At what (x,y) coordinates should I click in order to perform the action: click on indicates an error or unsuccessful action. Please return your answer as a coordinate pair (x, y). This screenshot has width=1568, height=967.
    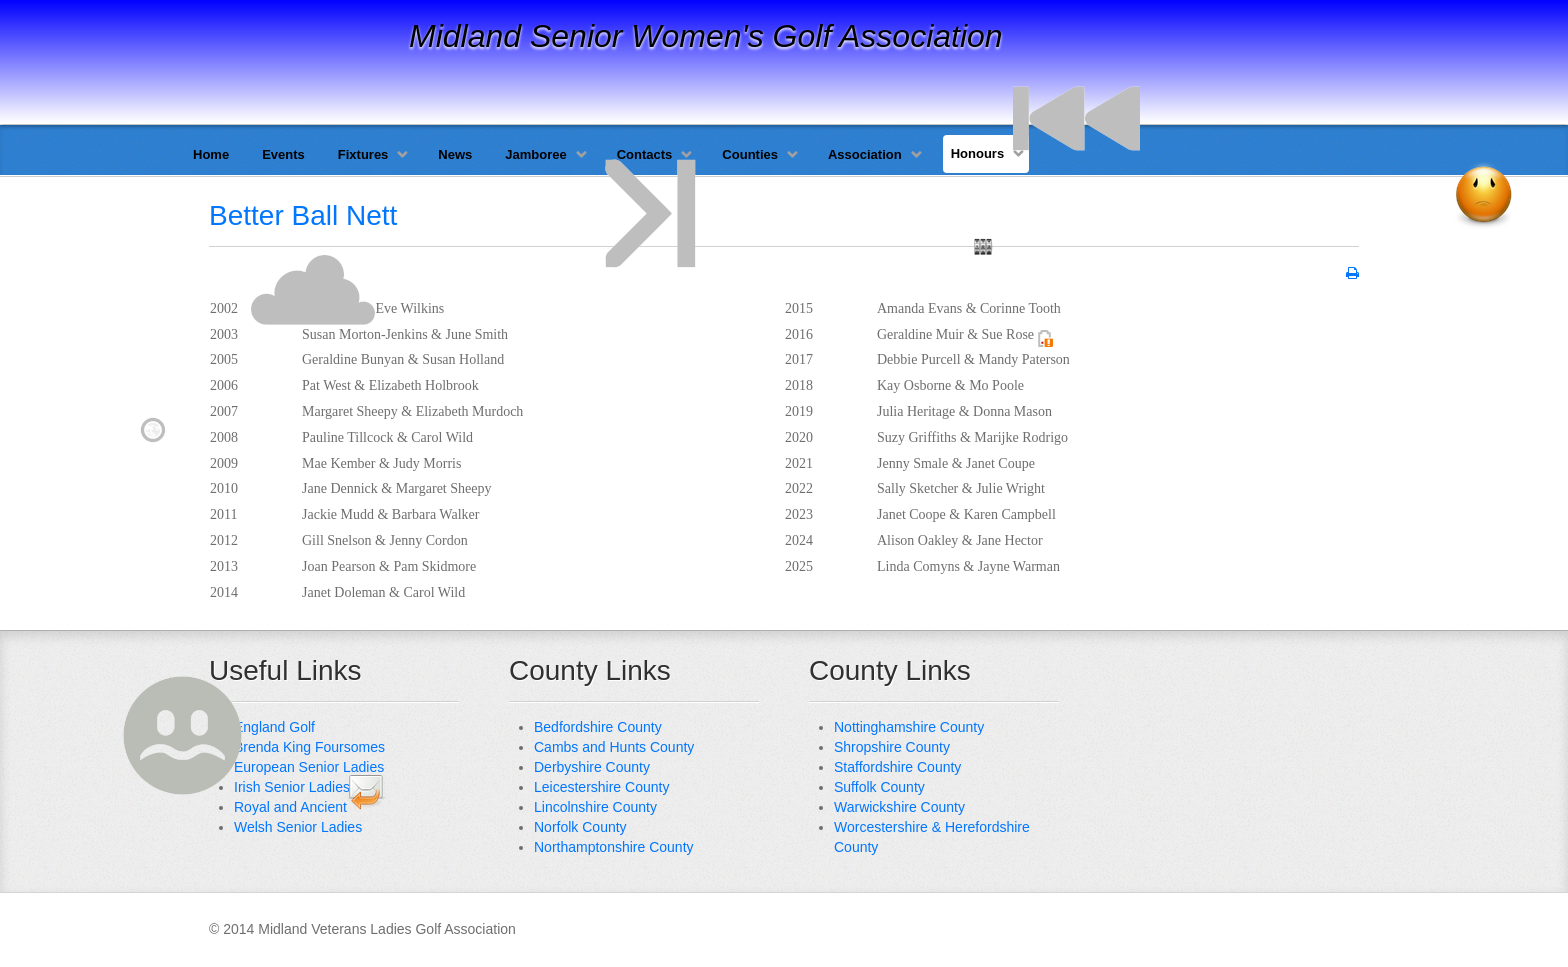
    Looking at the image, I should click on (1484, 197).